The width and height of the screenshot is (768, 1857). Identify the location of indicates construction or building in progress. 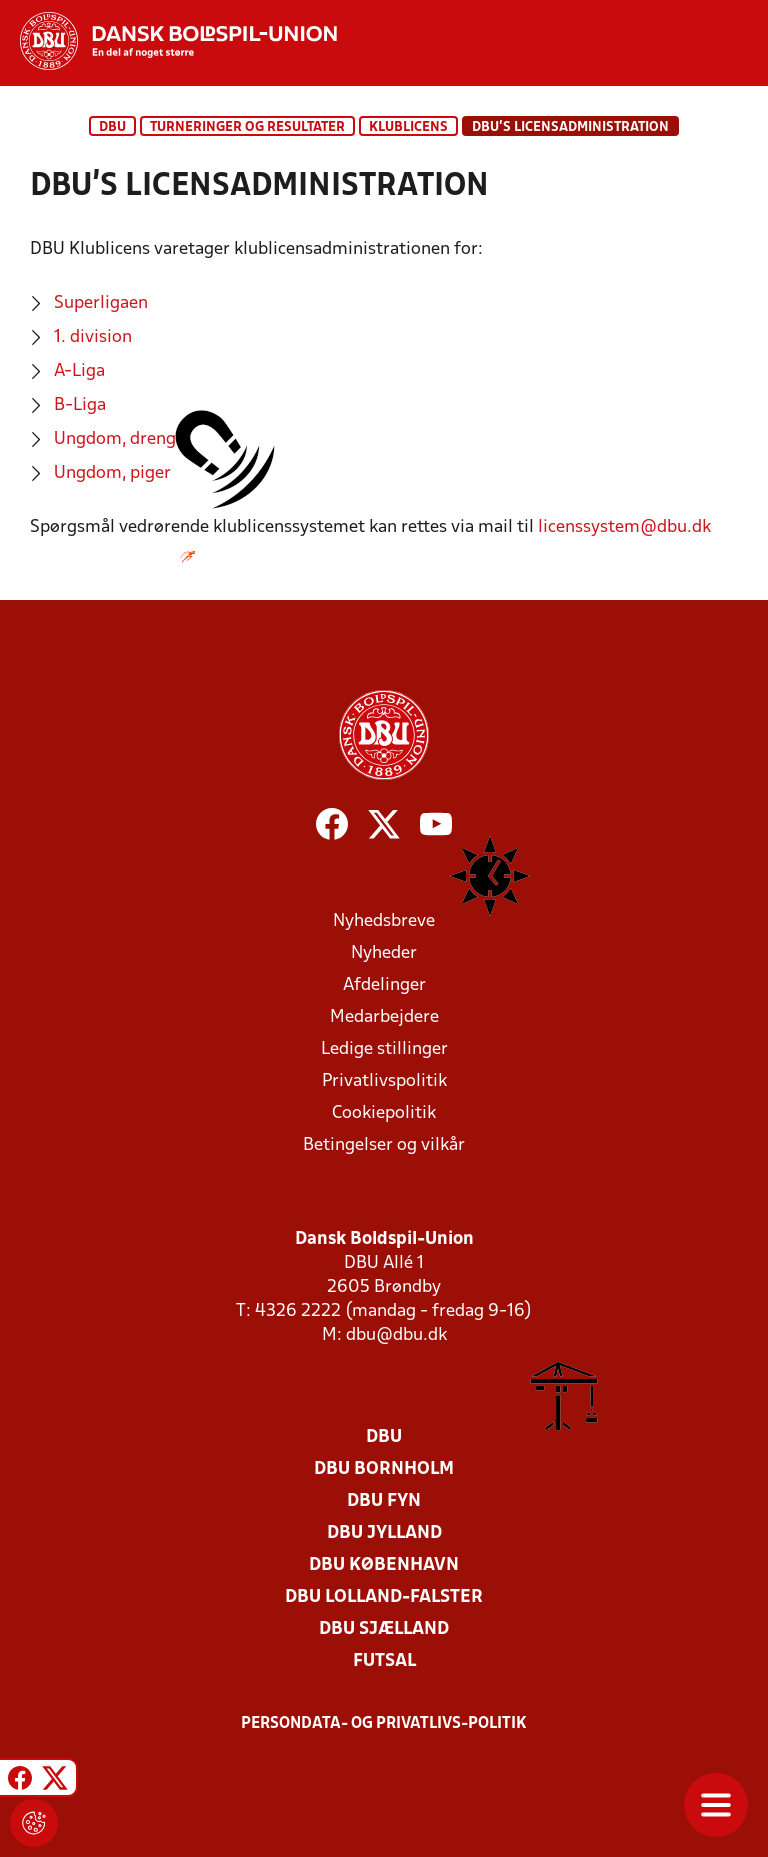
(564, 1396).